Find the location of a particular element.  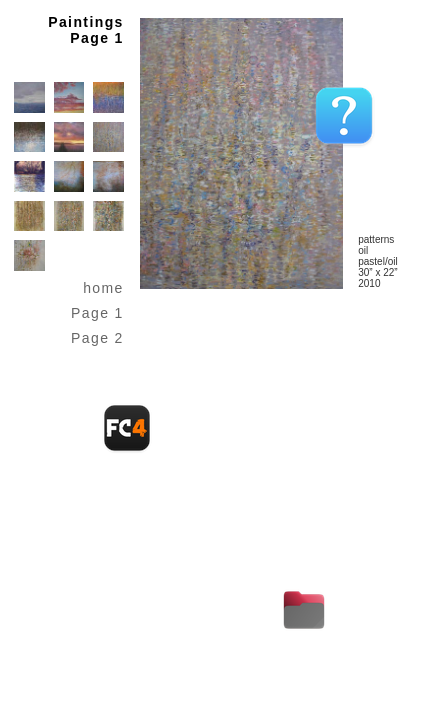

indicates a help or information dialog is located at coordinates (344, 117).